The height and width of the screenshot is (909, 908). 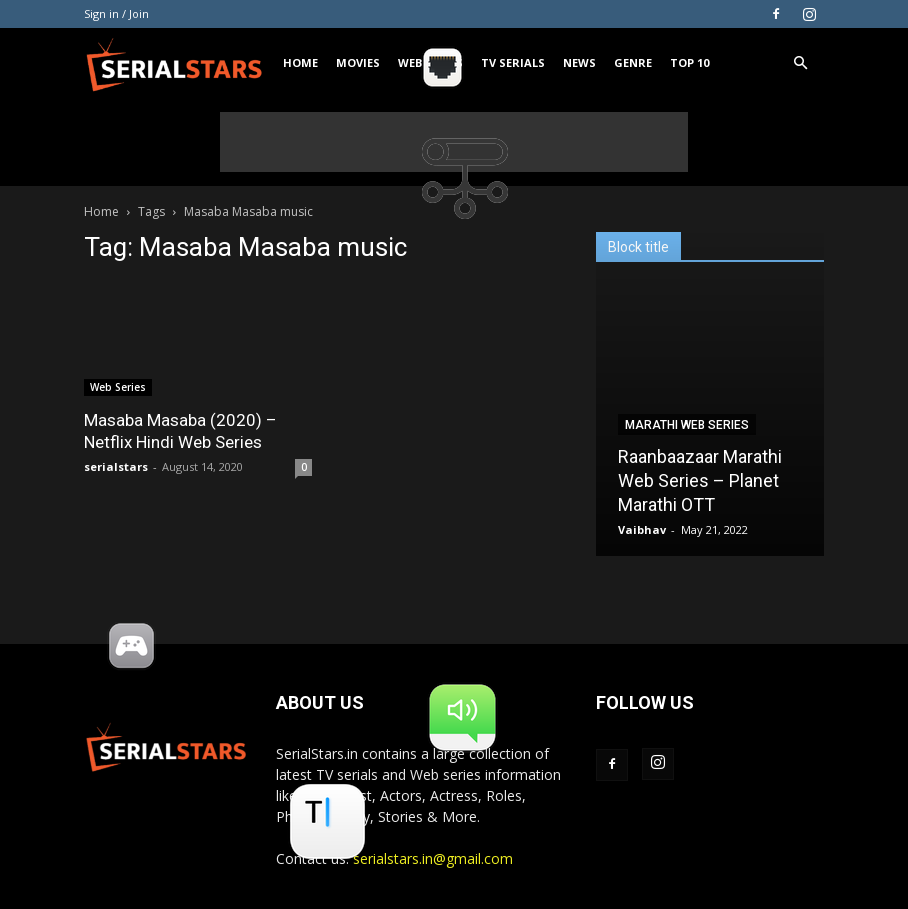 I want to click on access games settings or preferences, so click(x=131, y=646).